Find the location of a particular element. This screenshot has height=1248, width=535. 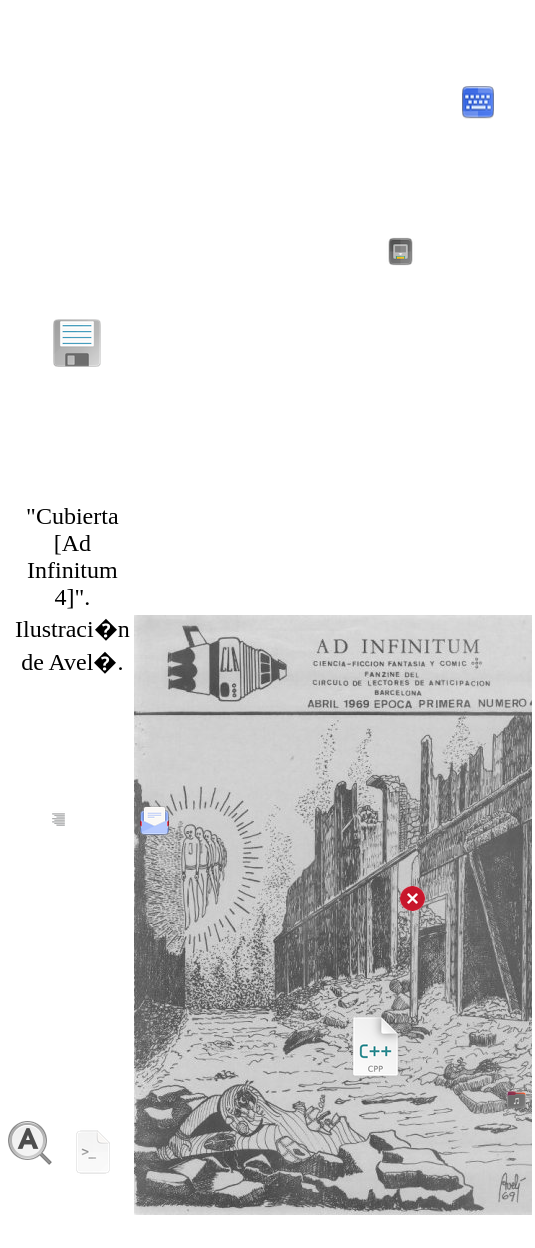

open your music folder is located at coordinates (516, 1099).